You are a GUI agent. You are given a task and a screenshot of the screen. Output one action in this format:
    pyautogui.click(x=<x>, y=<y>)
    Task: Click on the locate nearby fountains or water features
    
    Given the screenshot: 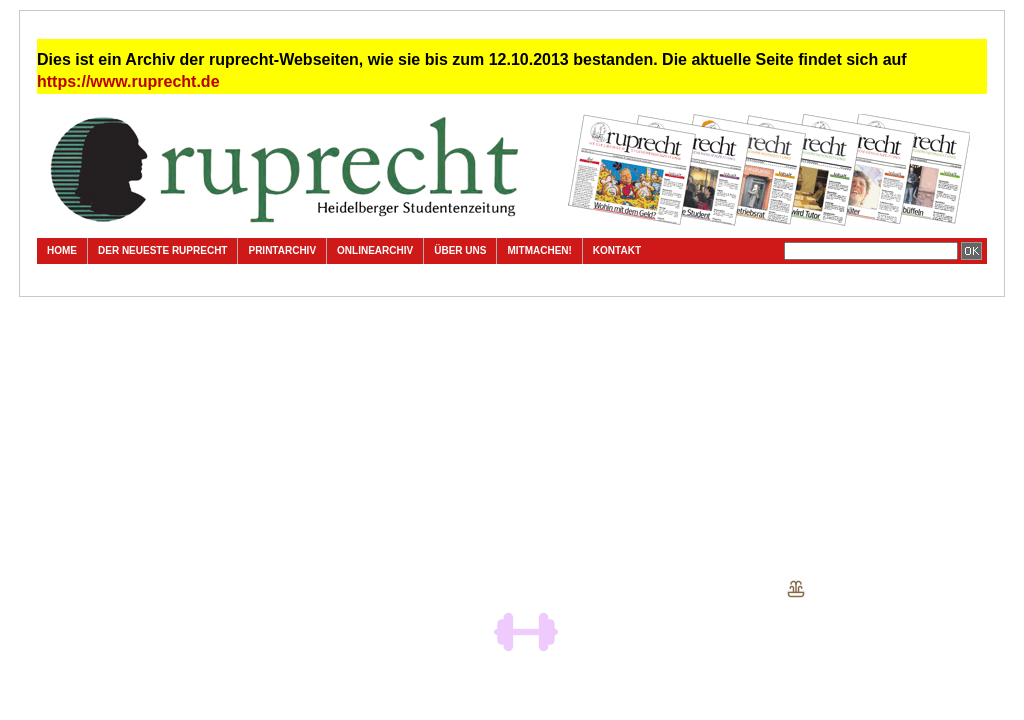 What is the action you would take?
    pyautogui.click(x=796, y=589)
    